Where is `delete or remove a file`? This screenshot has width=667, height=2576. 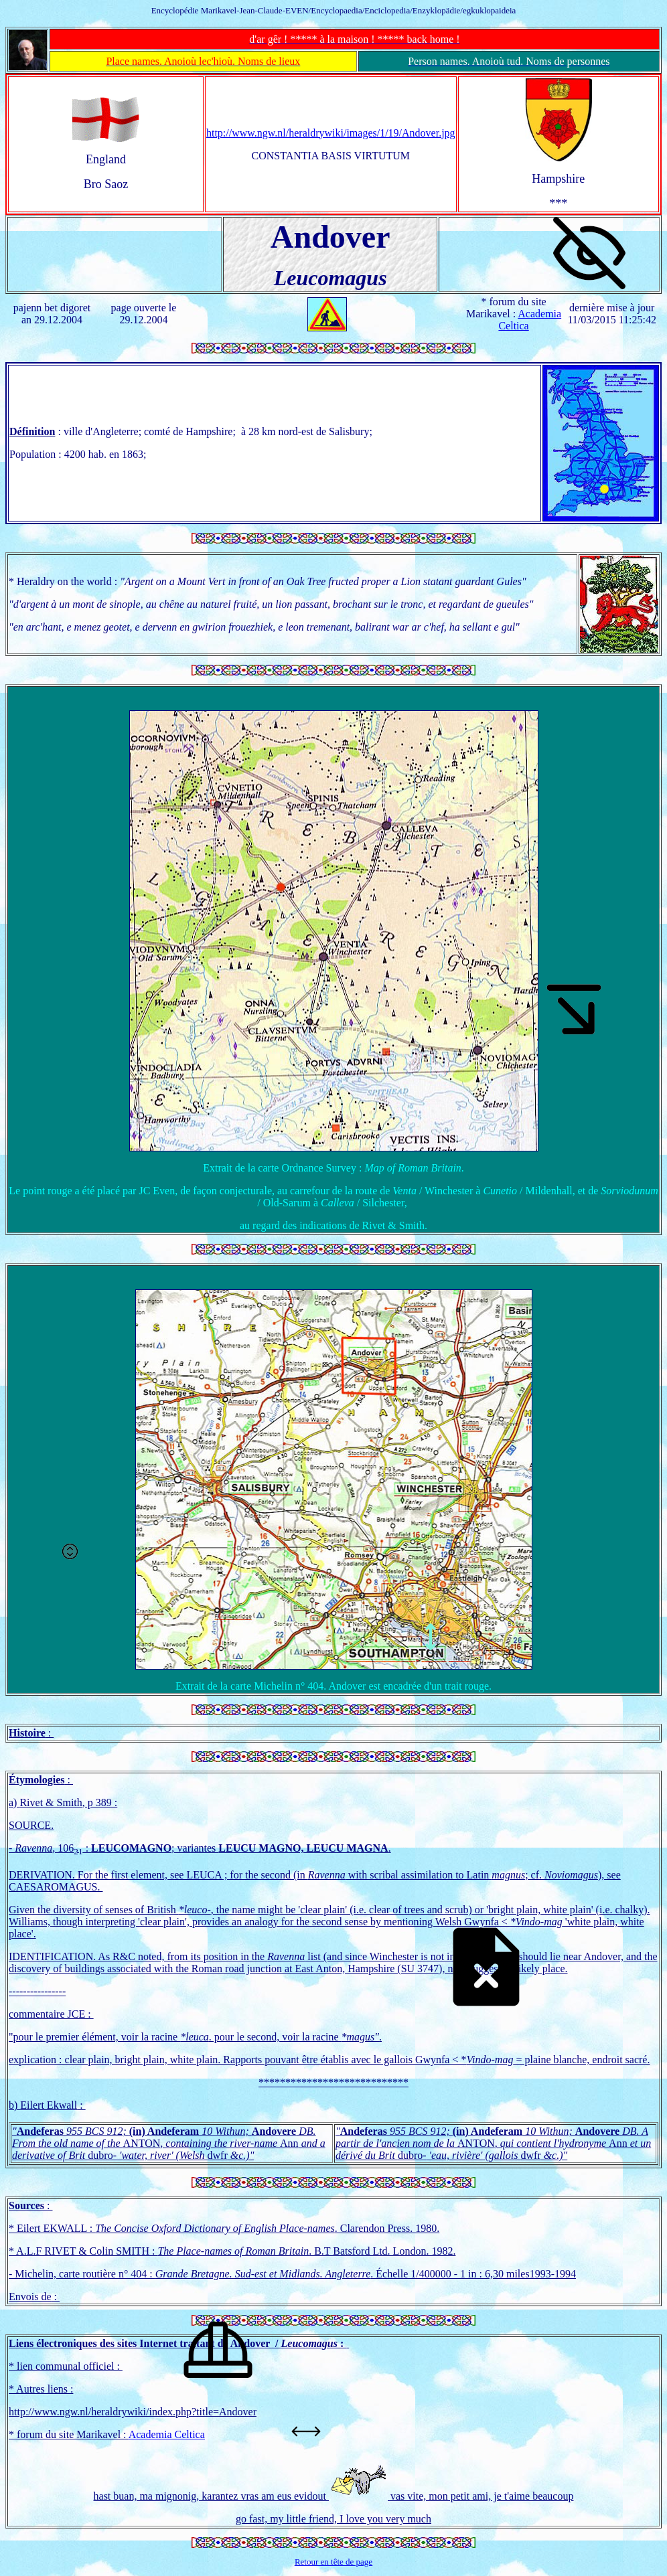
delete or remove a file is located at coordinates (486, 1967).